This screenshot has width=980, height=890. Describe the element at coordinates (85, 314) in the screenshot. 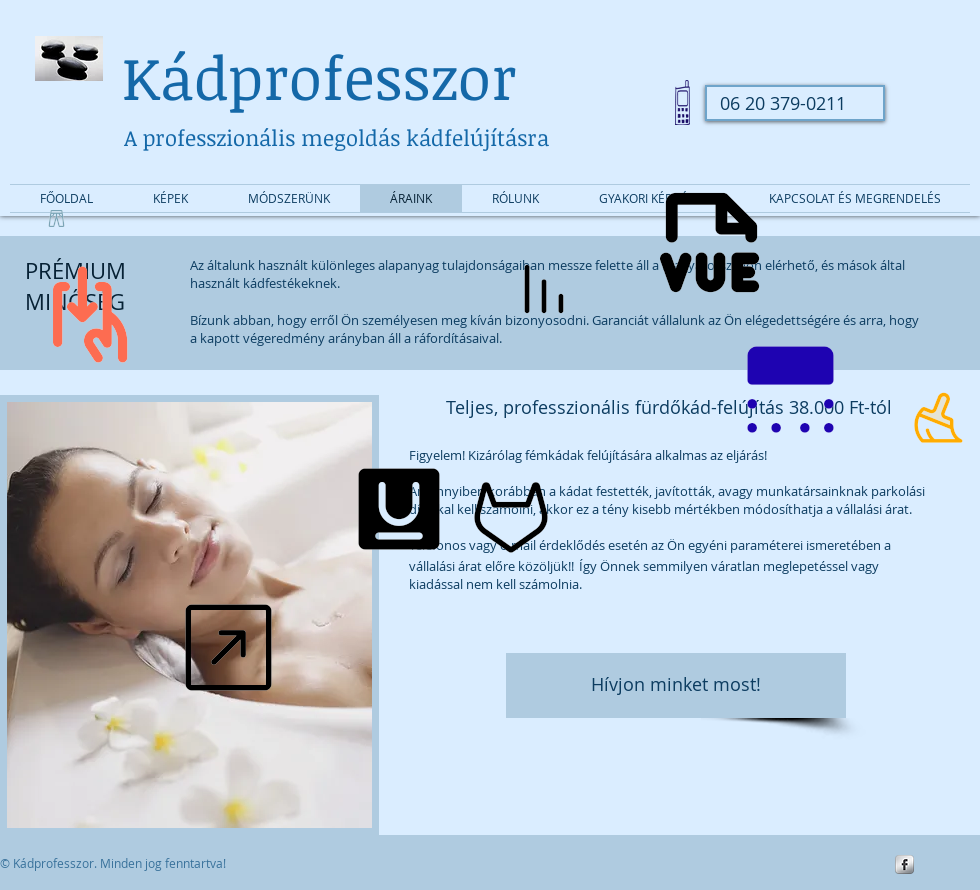

I see `withdraw funds or cash out` at that location.